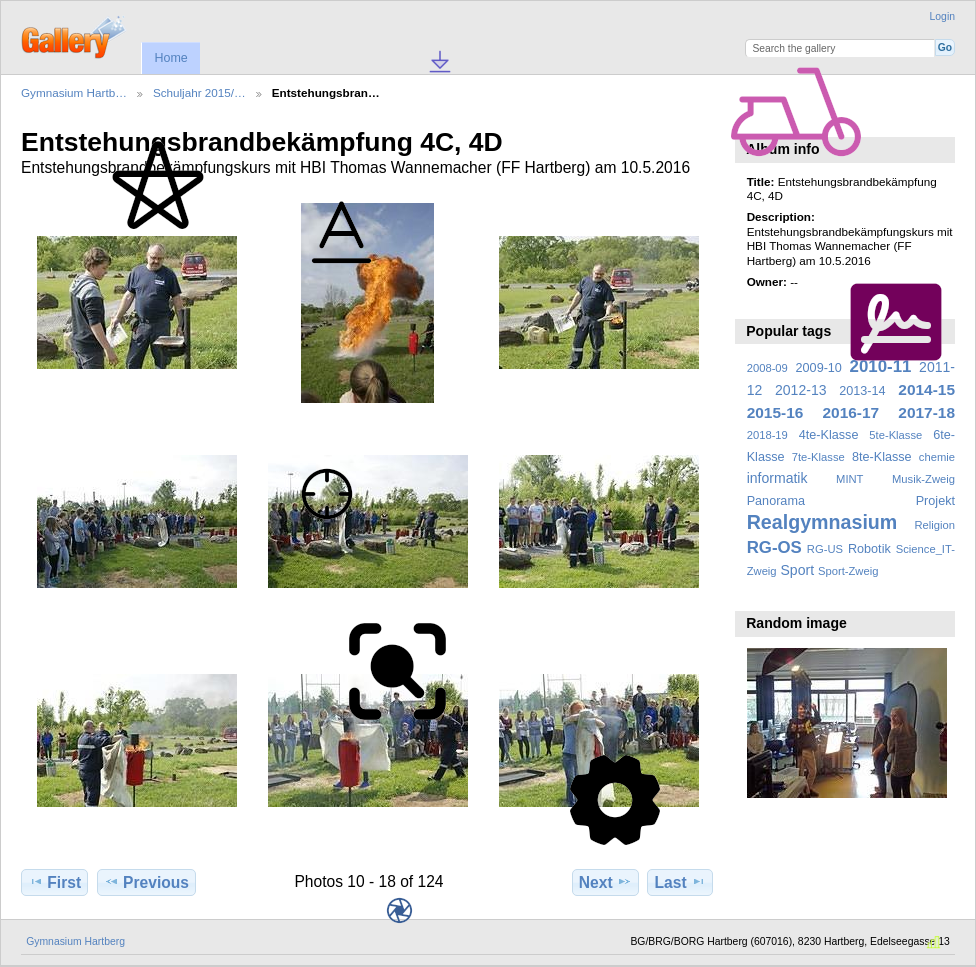  I want to click on add your signature to a document, so click(896, 322).